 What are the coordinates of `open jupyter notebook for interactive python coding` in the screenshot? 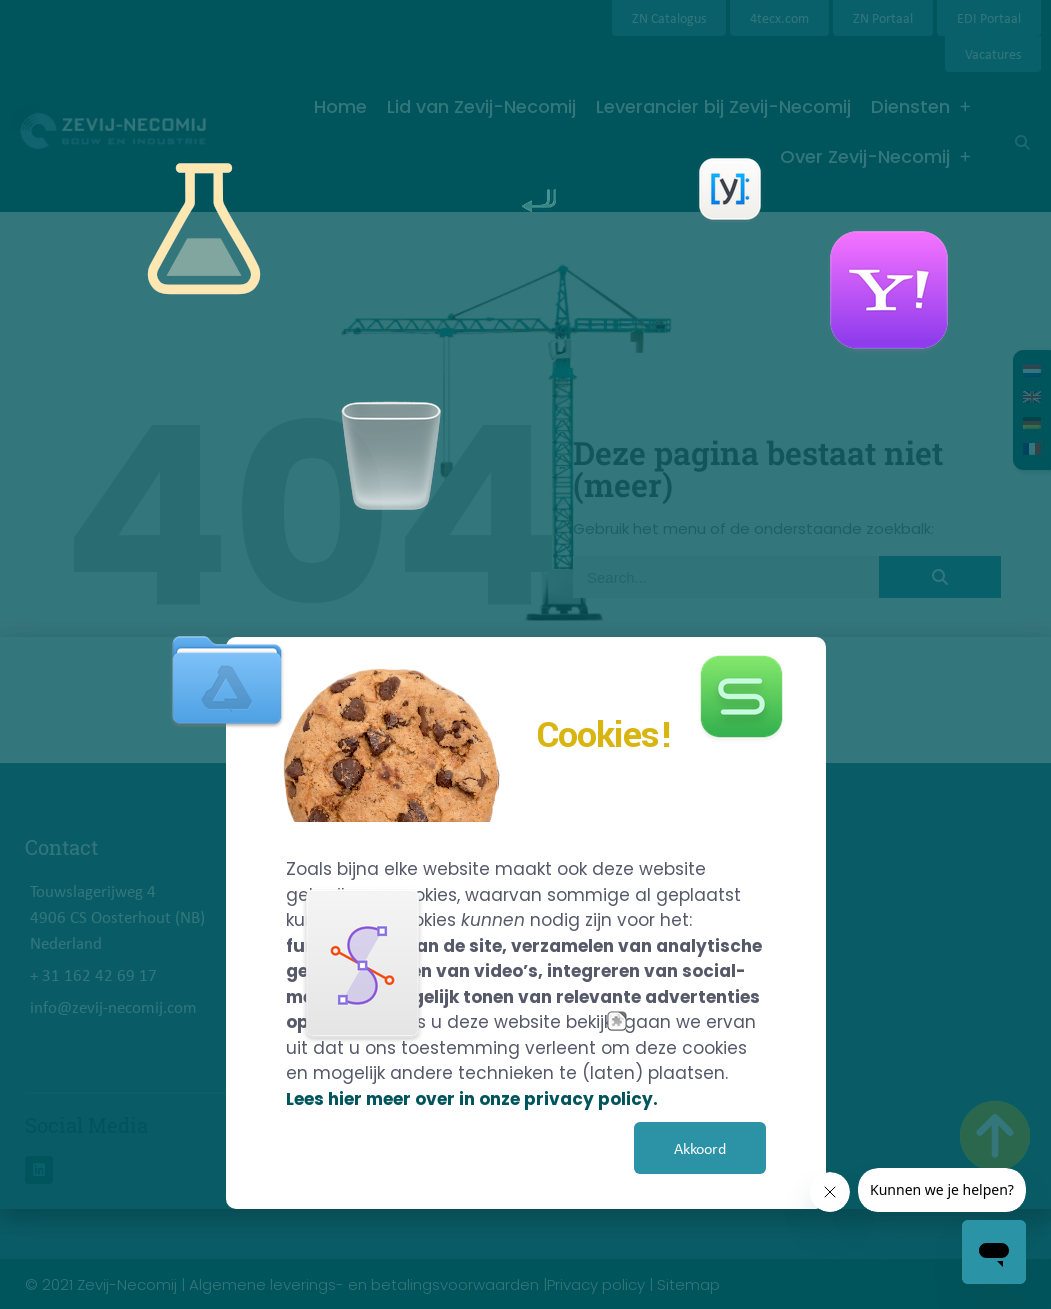 It's located at (730, 189).